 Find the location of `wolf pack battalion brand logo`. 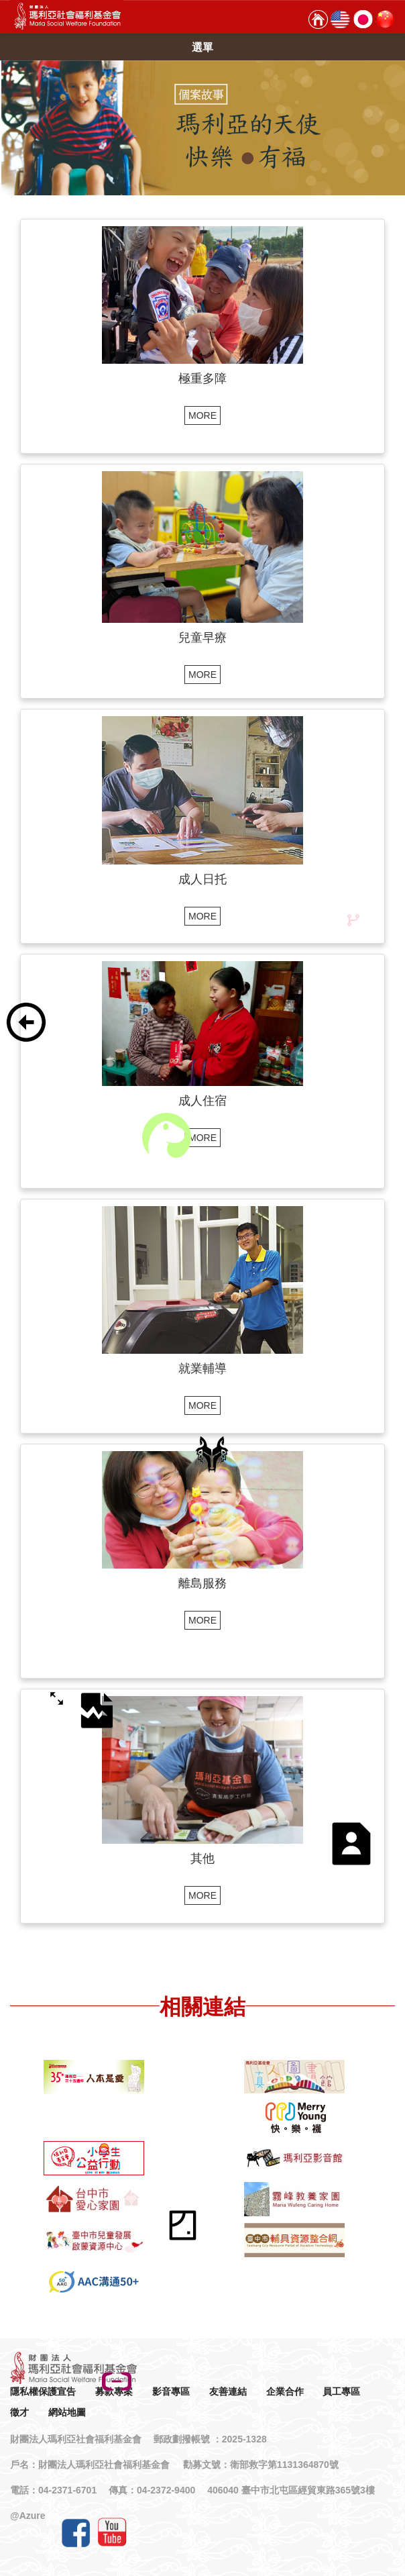

wolf pack battalion brand logo is located at coordinates (212, 1454).